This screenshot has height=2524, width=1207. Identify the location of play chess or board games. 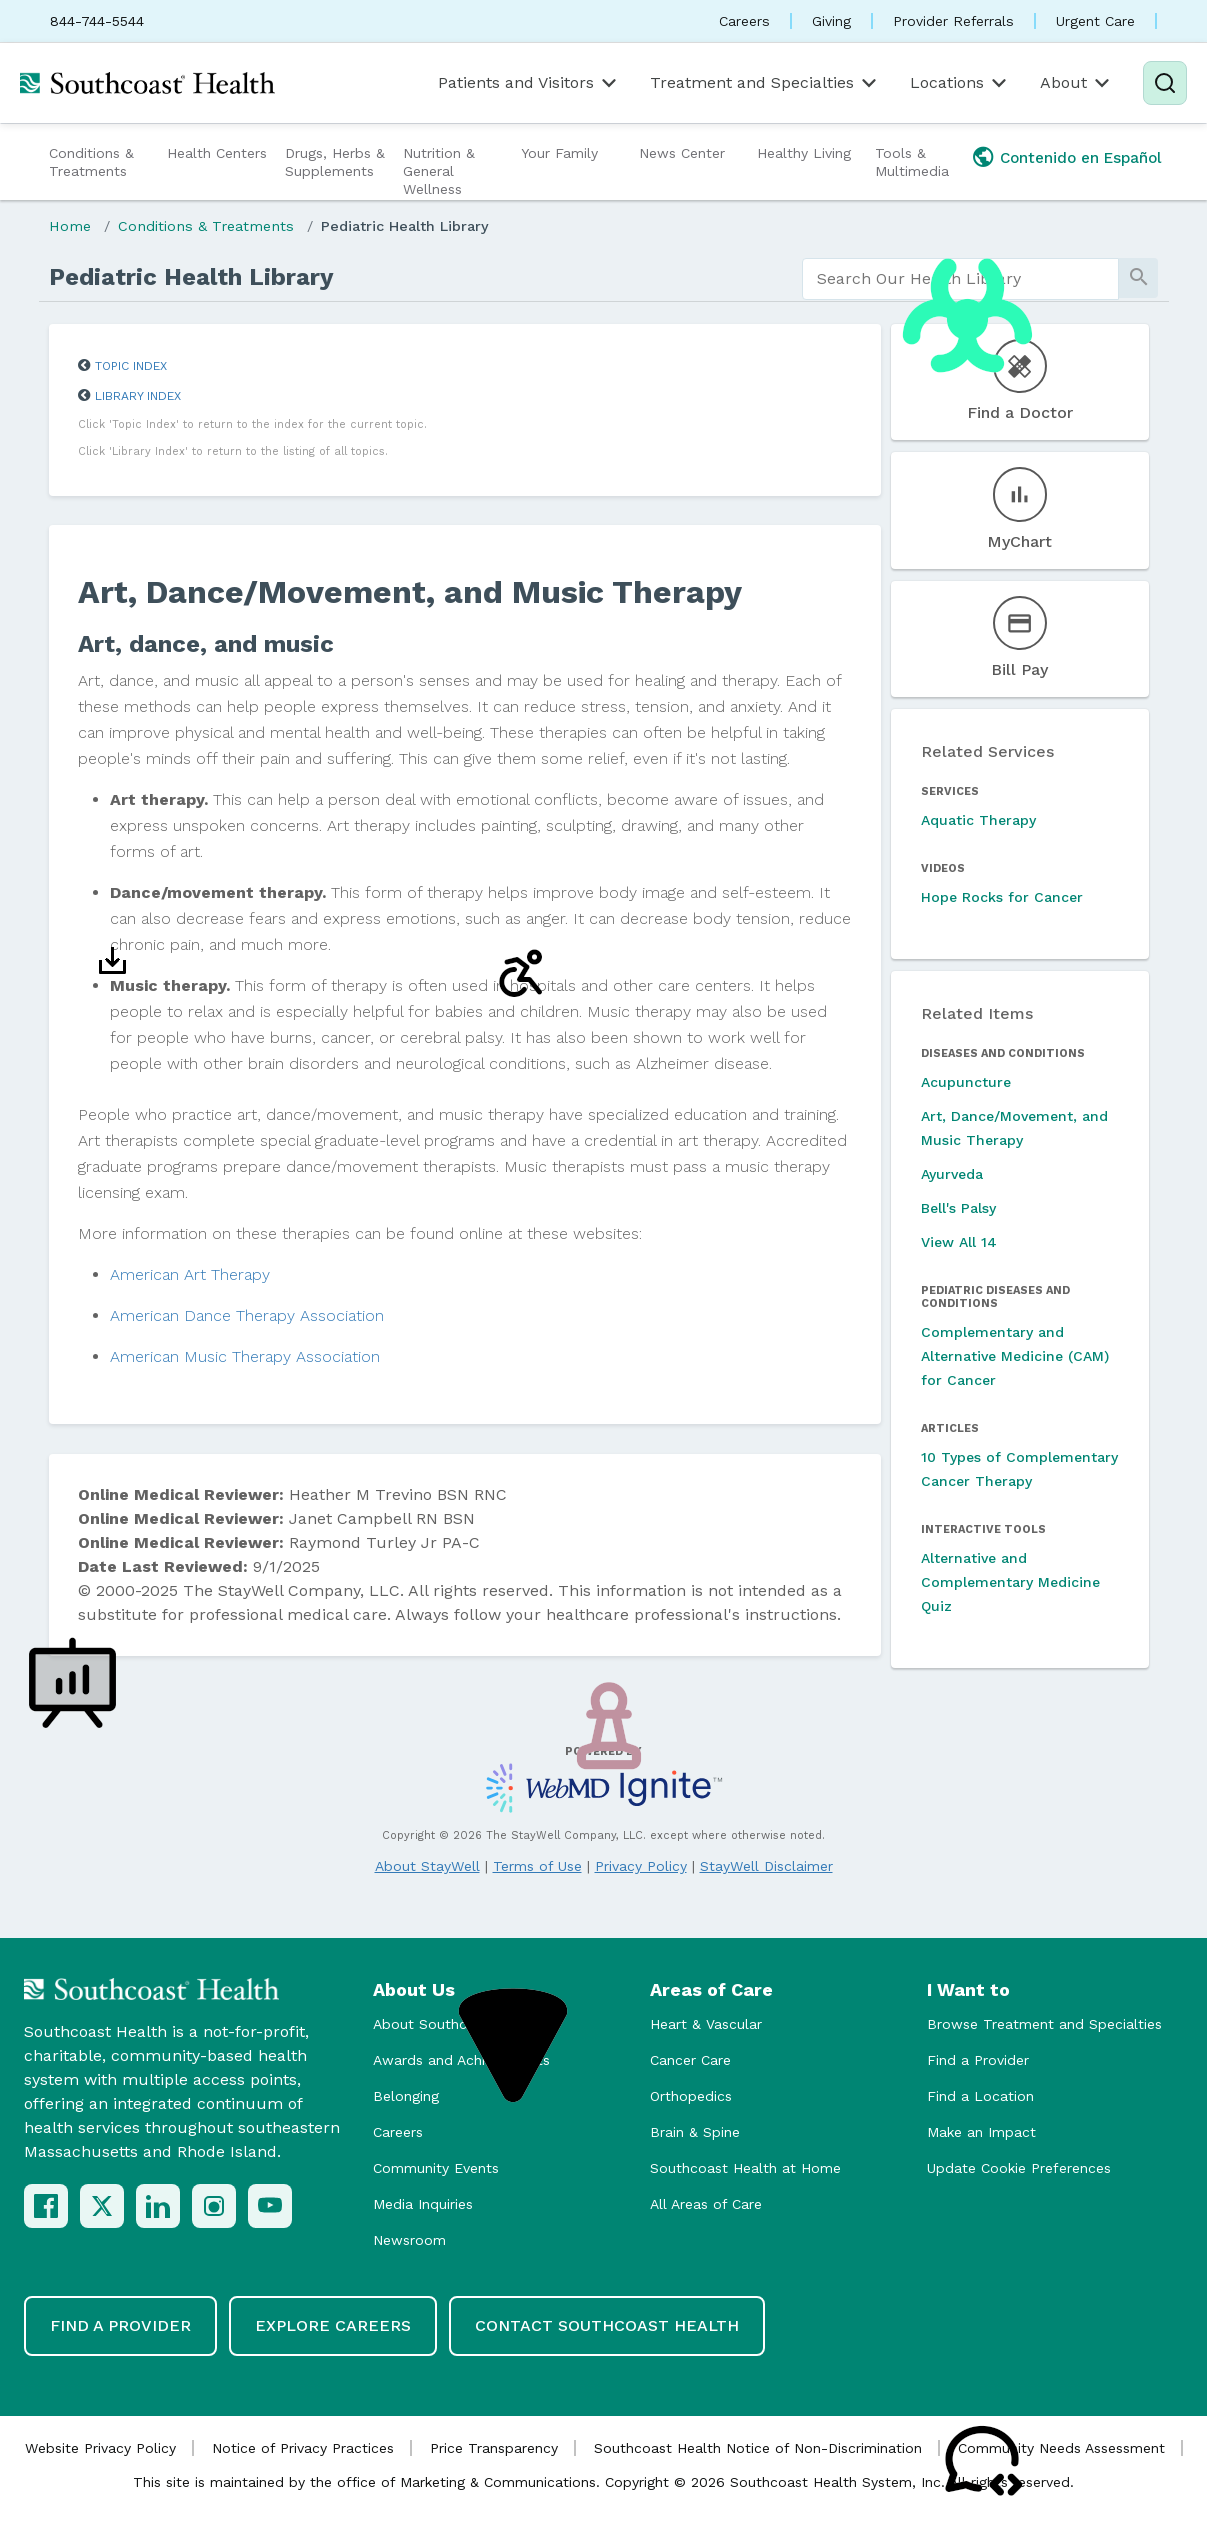
(609, 1728).